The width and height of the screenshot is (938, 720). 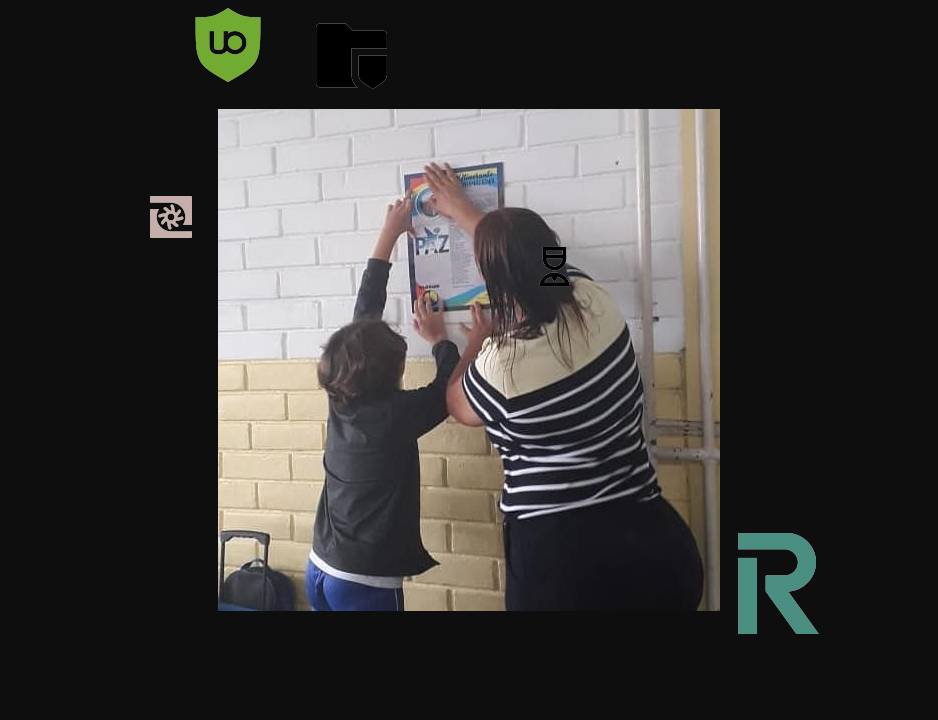 I want to click on open the Revolut banking app, so click(x=778, y=583).